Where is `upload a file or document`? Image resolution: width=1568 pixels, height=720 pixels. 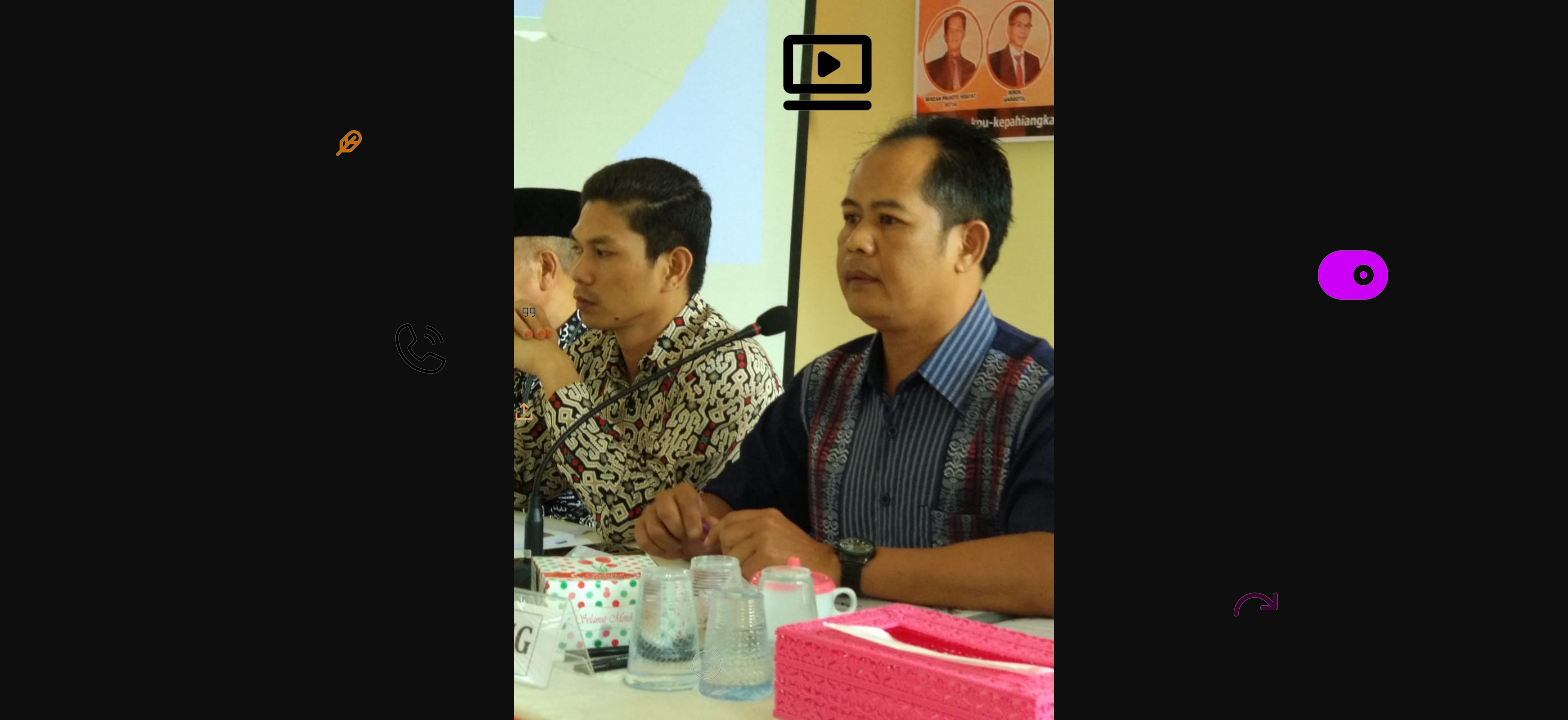
upload a file or document is located at coordinates (524, 412).